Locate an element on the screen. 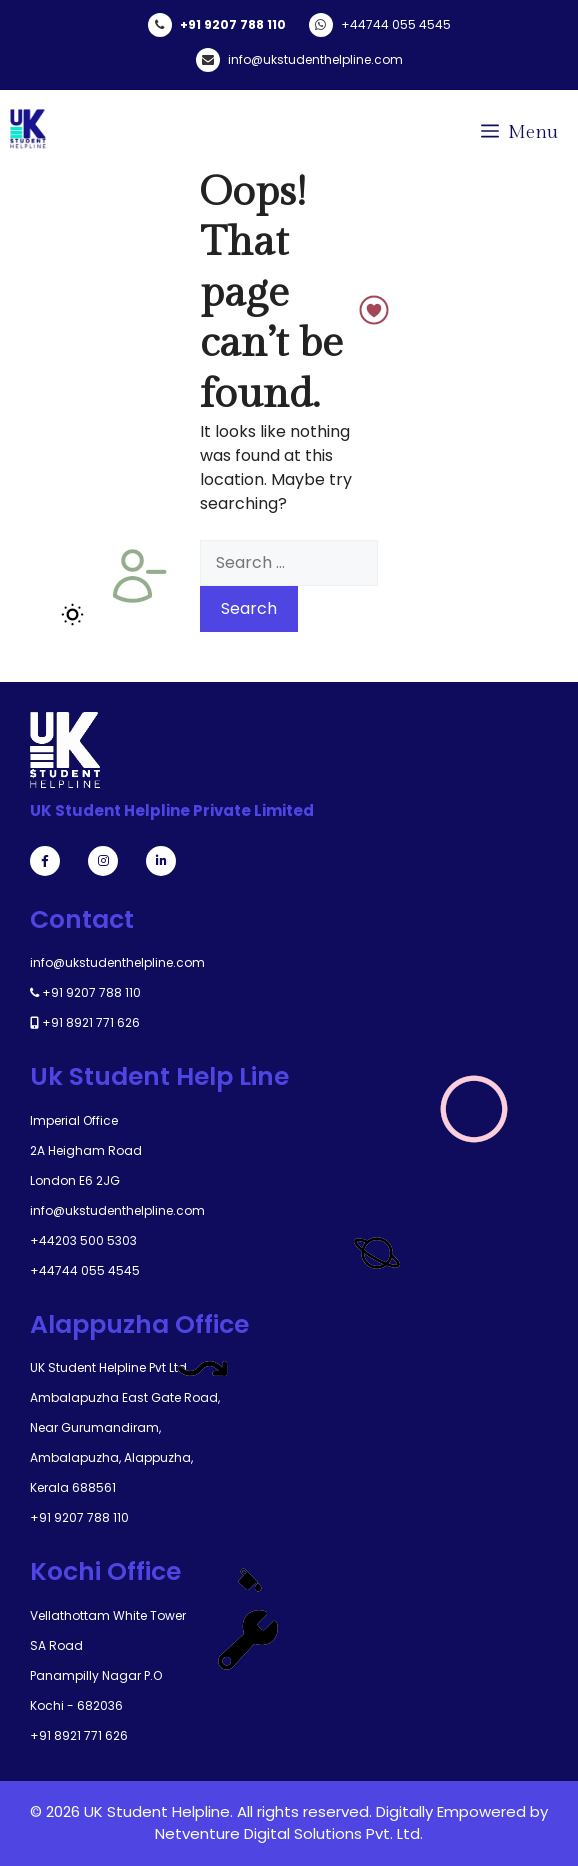 This screenshot has width=578, height=1866. access settings or configuration options is located at coordinates (248, 1640).